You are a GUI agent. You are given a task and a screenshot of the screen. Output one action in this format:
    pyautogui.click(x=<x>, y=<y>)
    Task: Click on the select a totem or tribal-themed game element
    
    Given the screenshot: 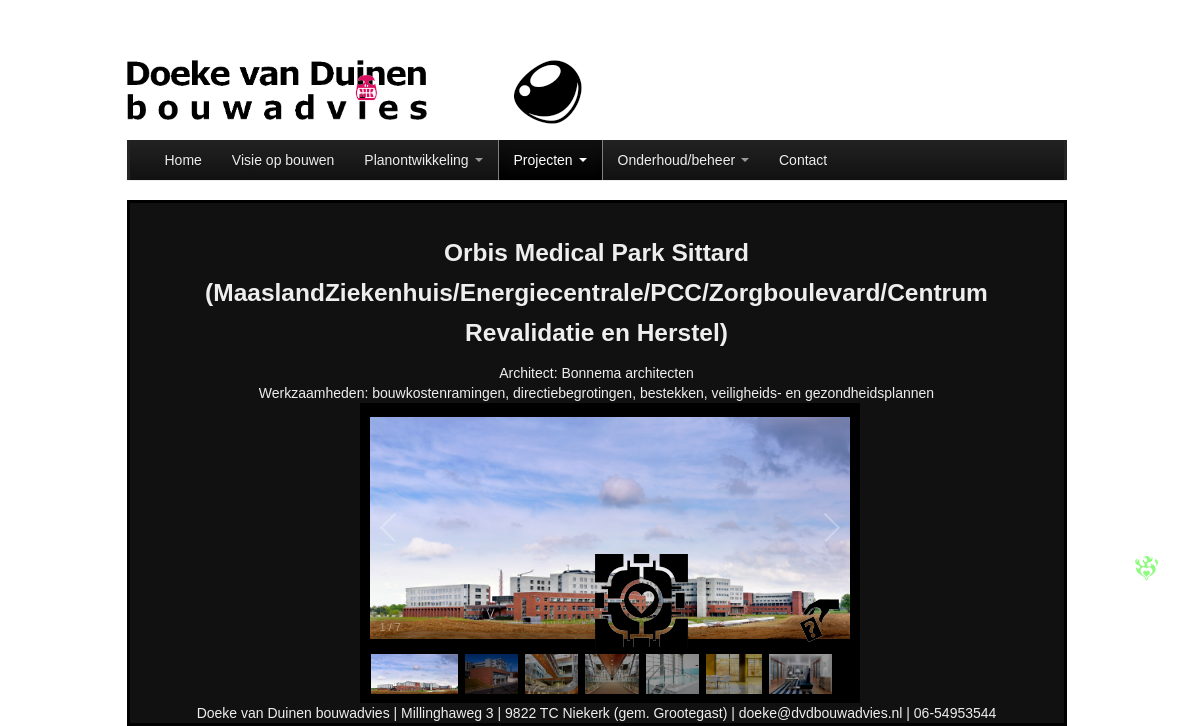 What is the action you would take?
    pyautogui.click(x=366, y=87)
    